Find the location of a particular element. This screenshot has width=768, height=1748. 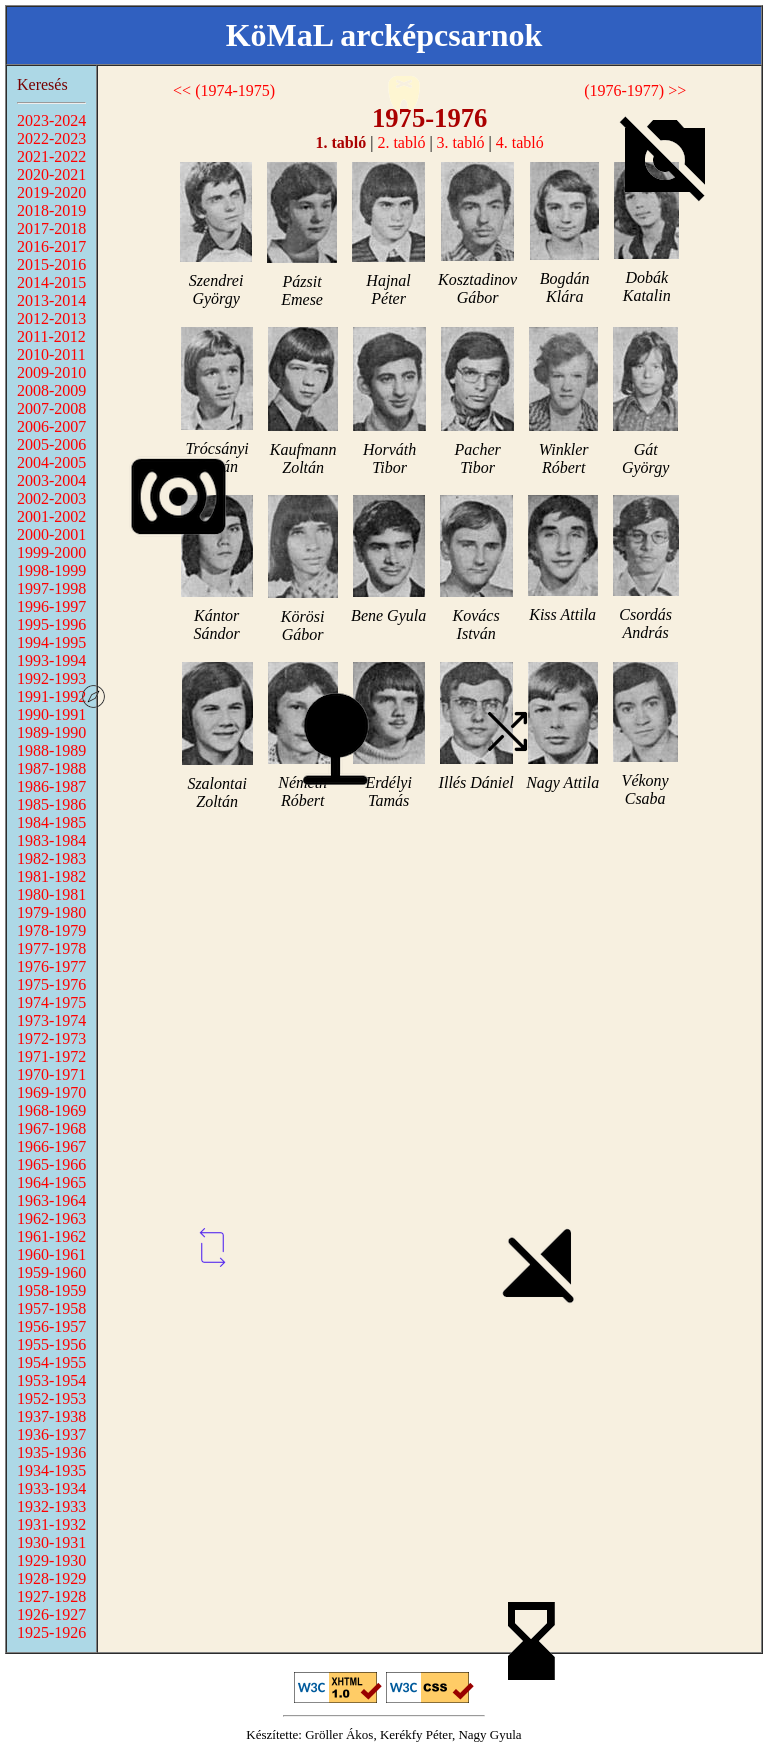

access dental health information is located at coordinates (404, 93).